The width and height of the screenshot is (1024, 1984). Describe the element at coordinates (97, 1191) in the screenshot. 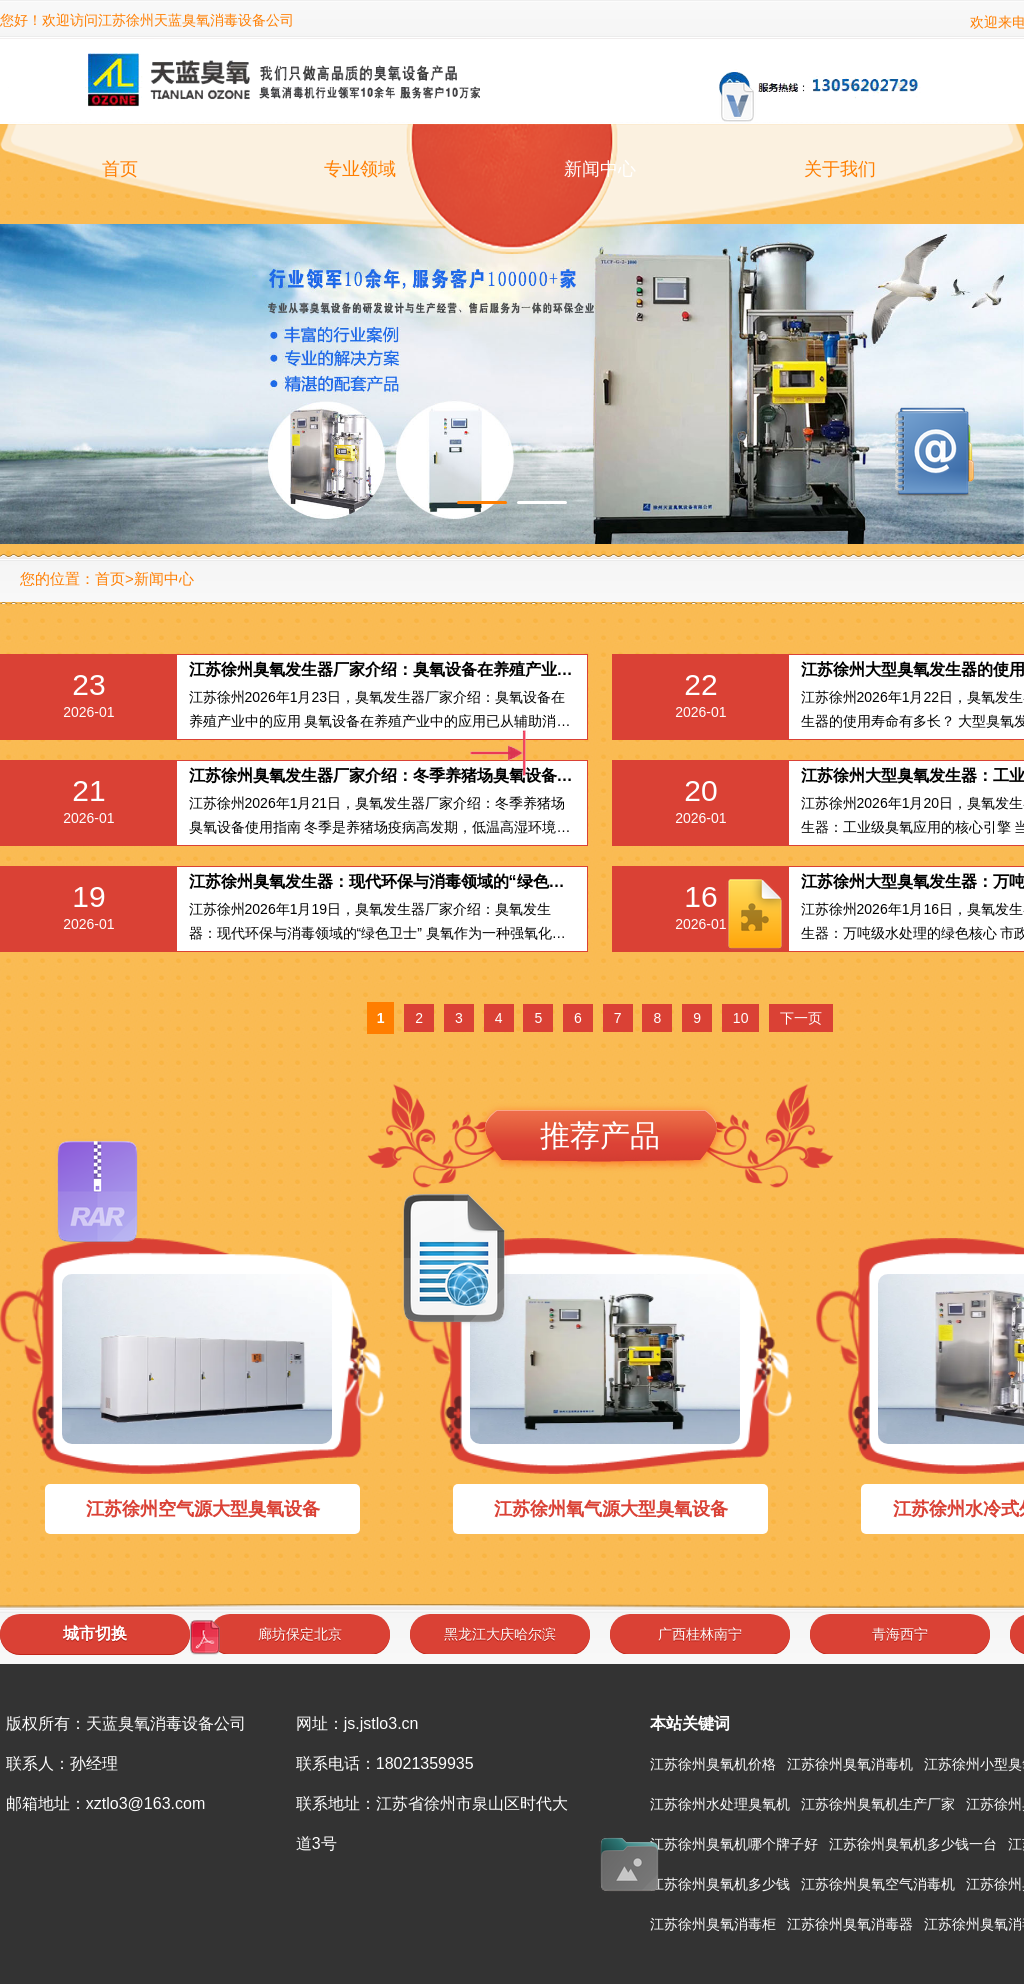

I see `a compressed RAR archive file` at that location.